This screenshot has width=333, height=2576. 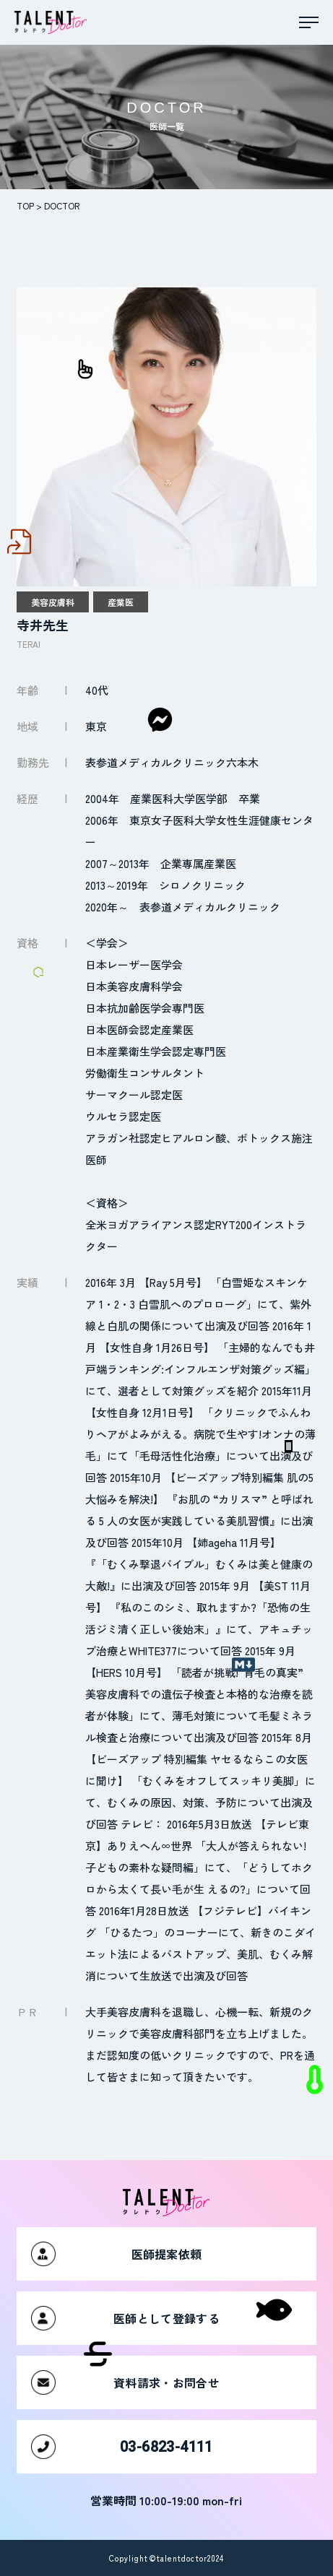 I want to click on indicates seafood or fish-related content, so click(x=274, y=2310).